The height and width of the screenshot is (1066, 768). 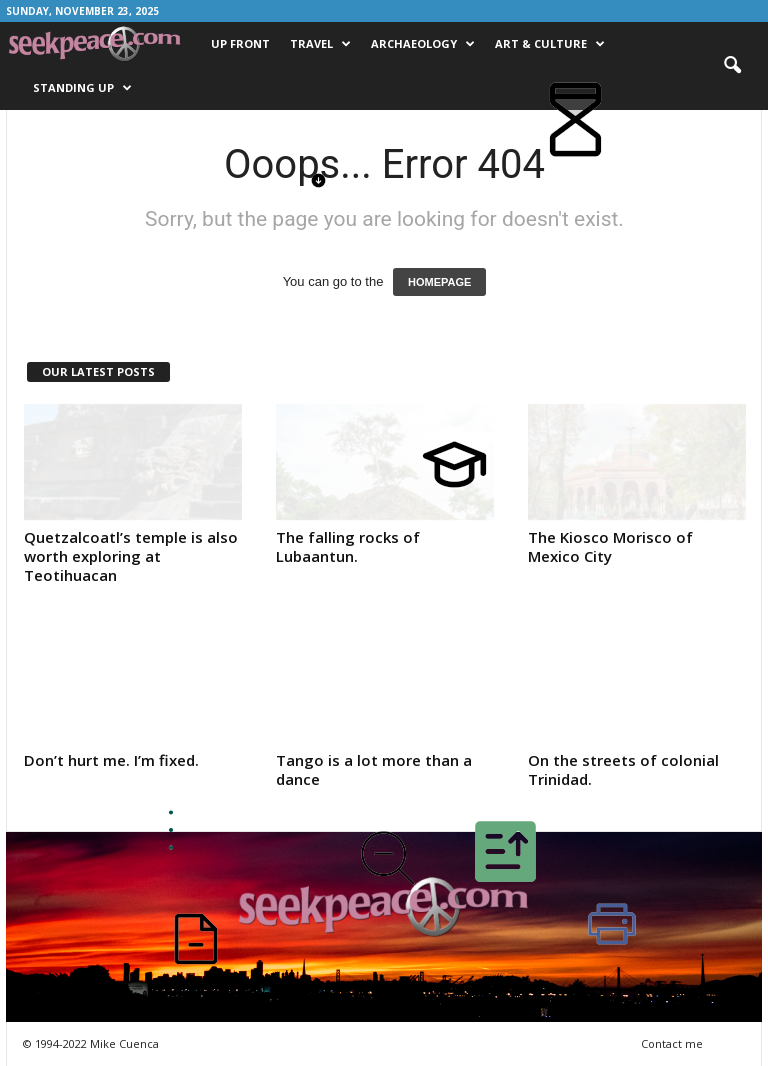 I want to click on access education or school-related features, so click(x=454, y=464).